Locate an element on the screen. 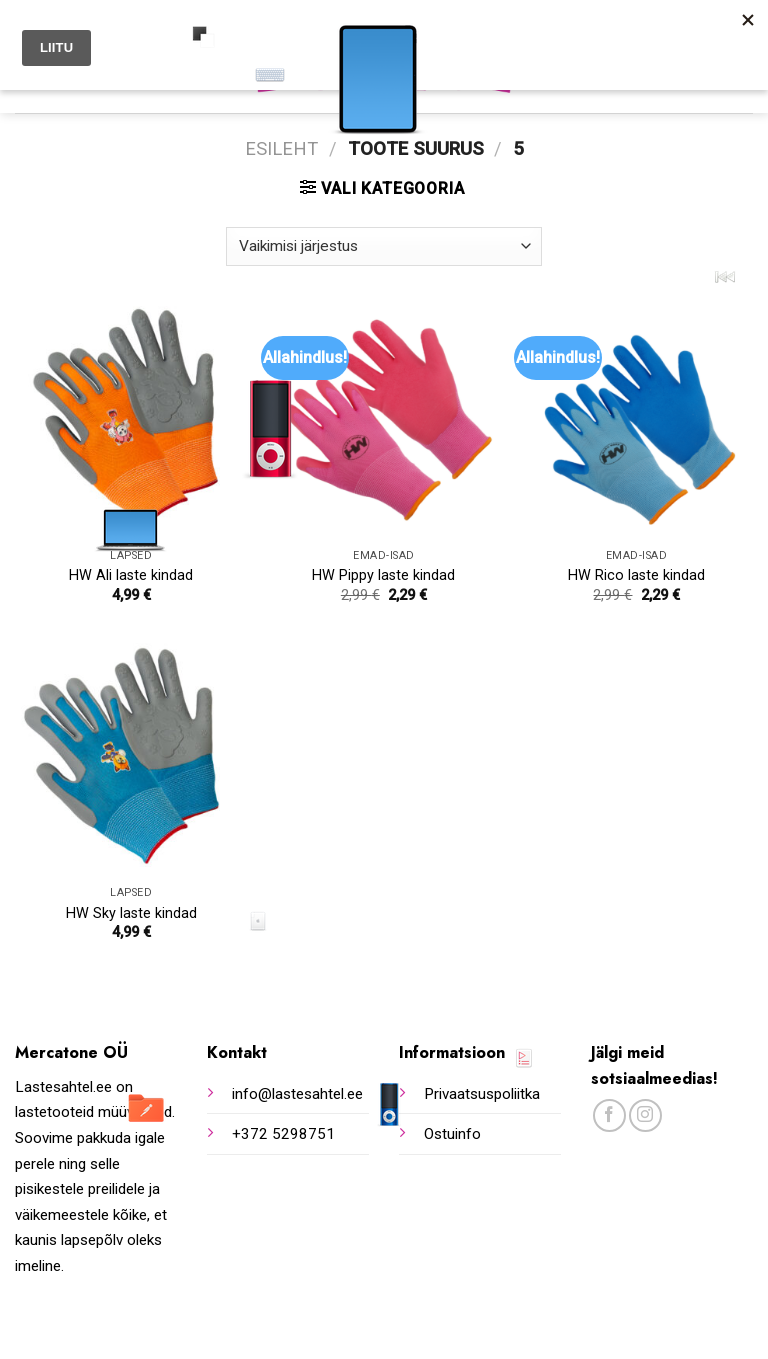 This screenshot has width=768, height=1359. skip to previous track is located at coordinates (725, 277).